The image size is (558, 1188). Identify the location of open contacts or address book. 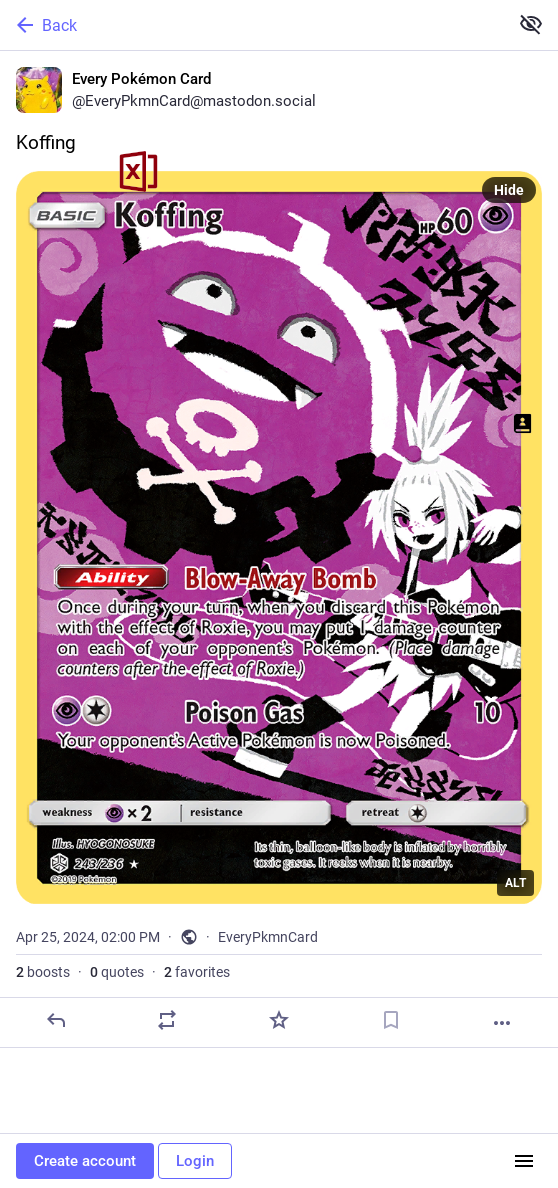
(522, 423).